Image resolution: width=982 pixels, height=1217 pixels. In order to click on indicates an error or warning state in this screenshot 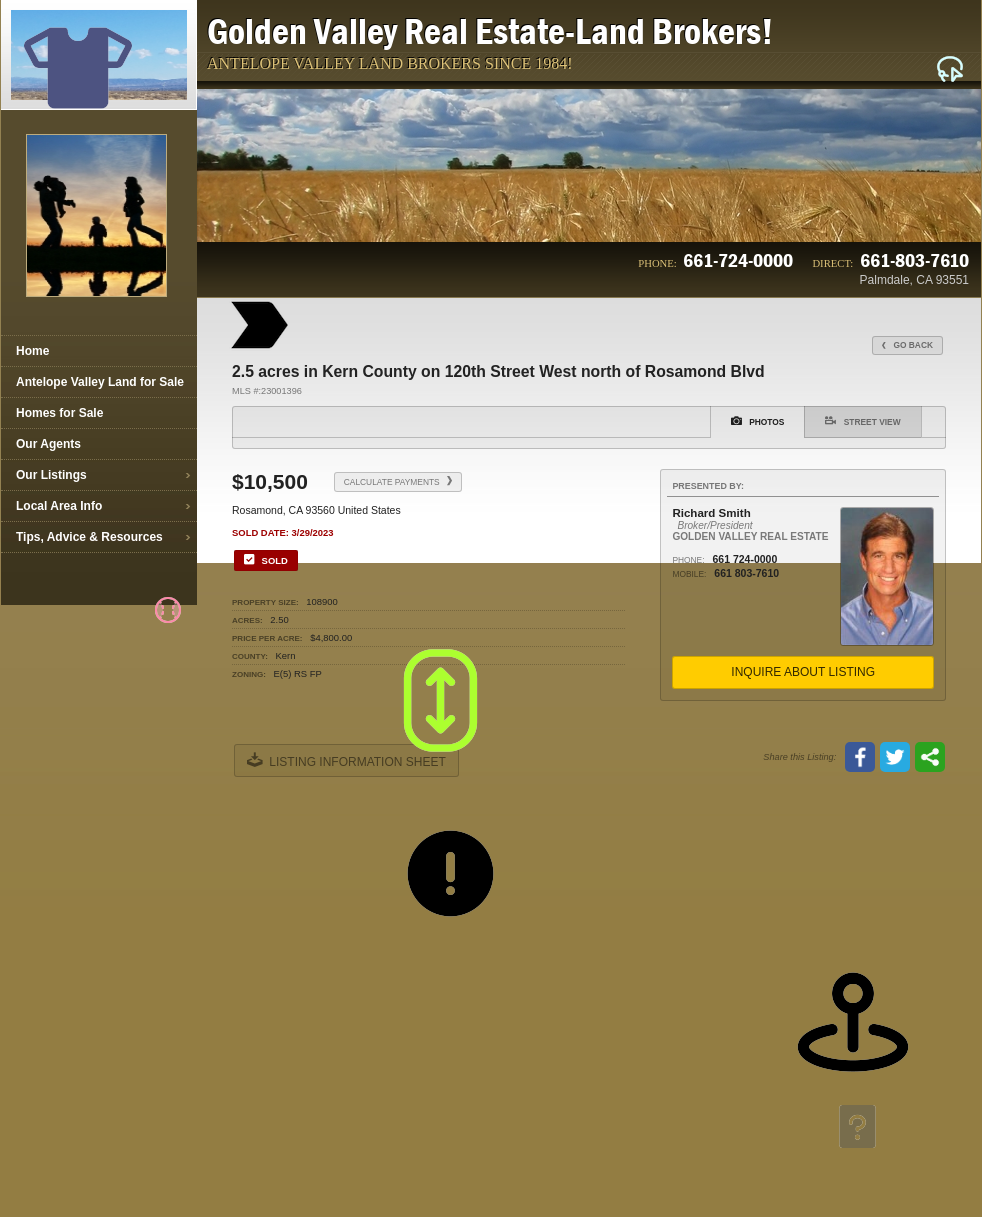, I will do `click(450, 873)`.